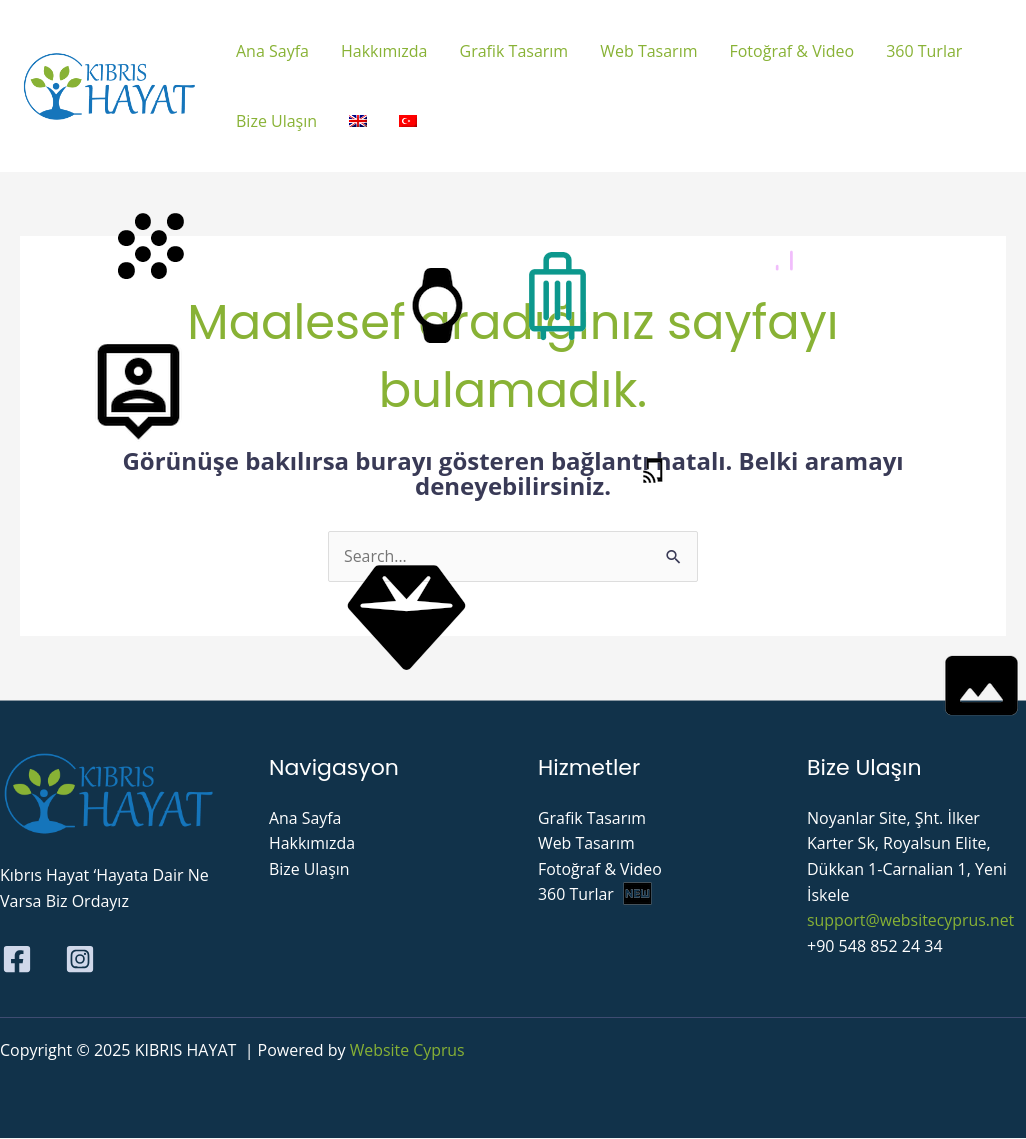 The height and width of the screenshot is (1139, 1026). I want to click on access travel or trip planning features, so click(557, 297).